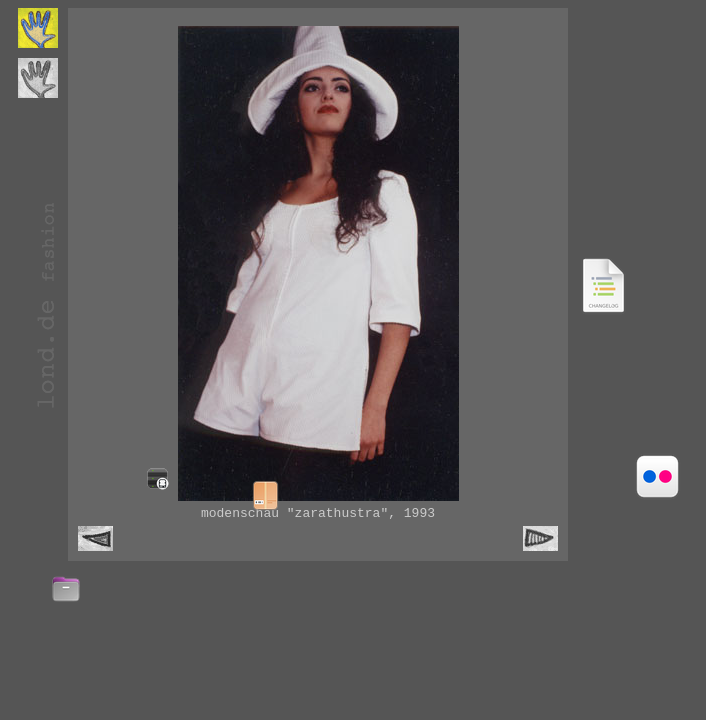  I want to click on open the file manager application, so click(66, 589).